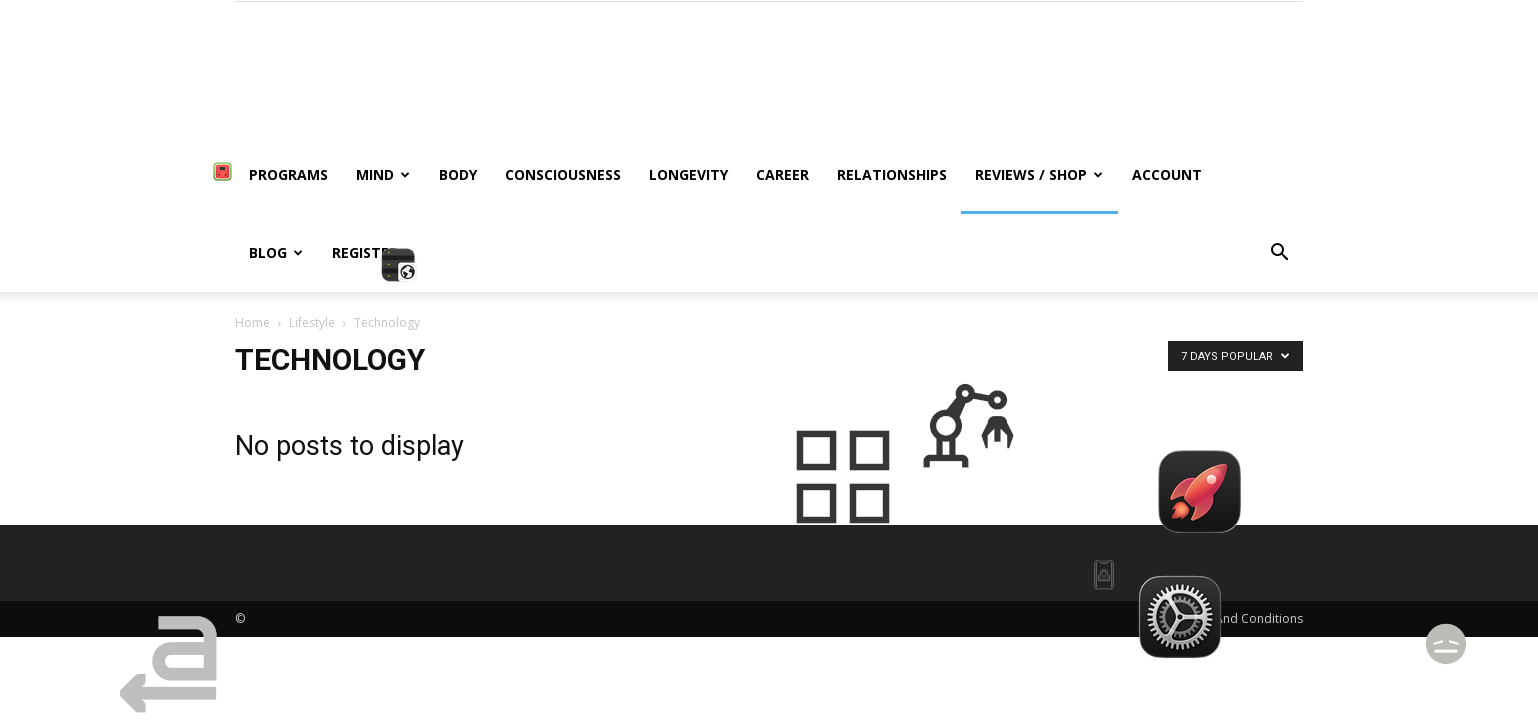 This screenshot has height=720, width=1538. What do you see at coordinates (1199, 491) in the screenshot?
I see `open the games app or library` at bounding box center [1199, 491].